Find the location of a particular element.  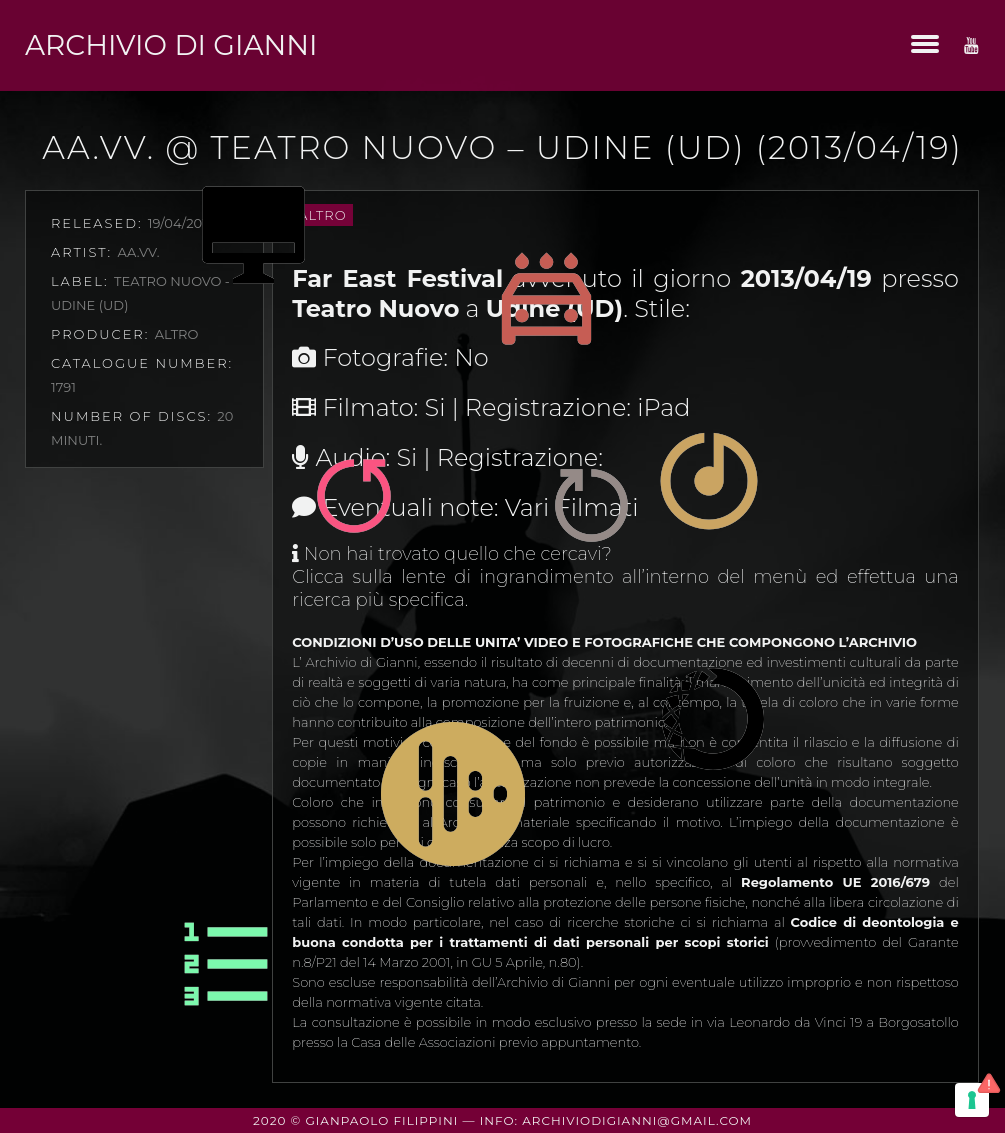

open anaconda navigator is located at coordinates (713, 719).